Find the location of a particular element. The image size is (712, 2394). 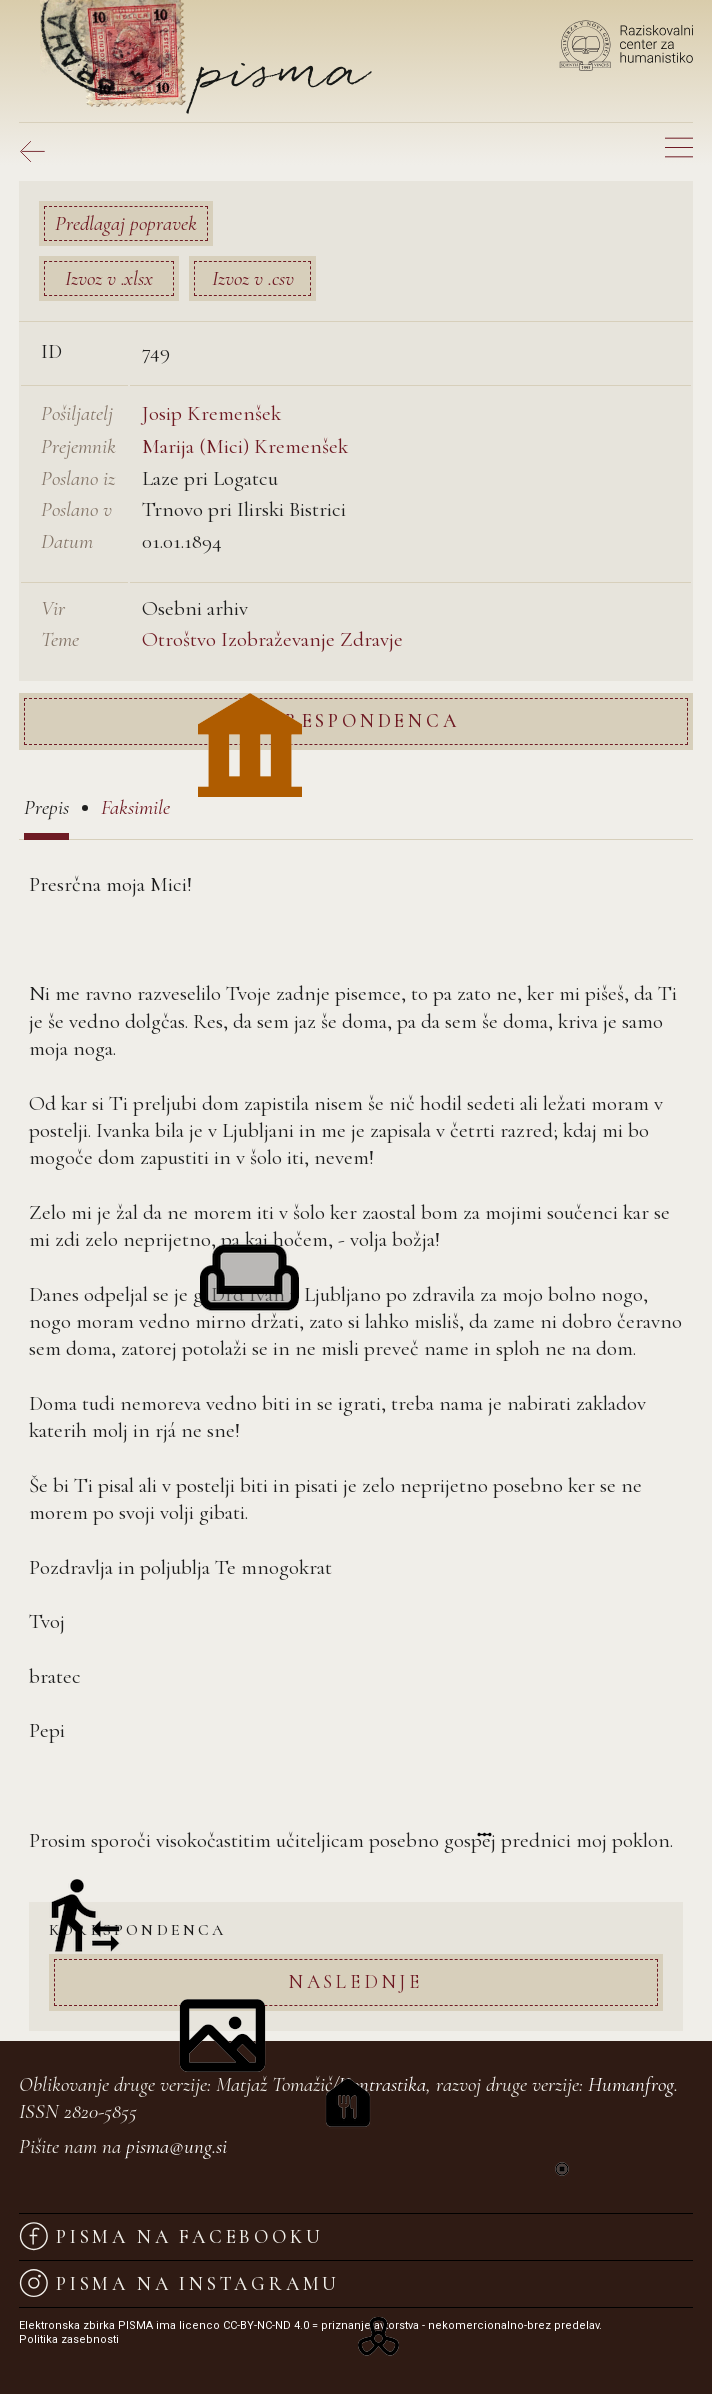

stop media playback is located at coordinates (562, 2169).